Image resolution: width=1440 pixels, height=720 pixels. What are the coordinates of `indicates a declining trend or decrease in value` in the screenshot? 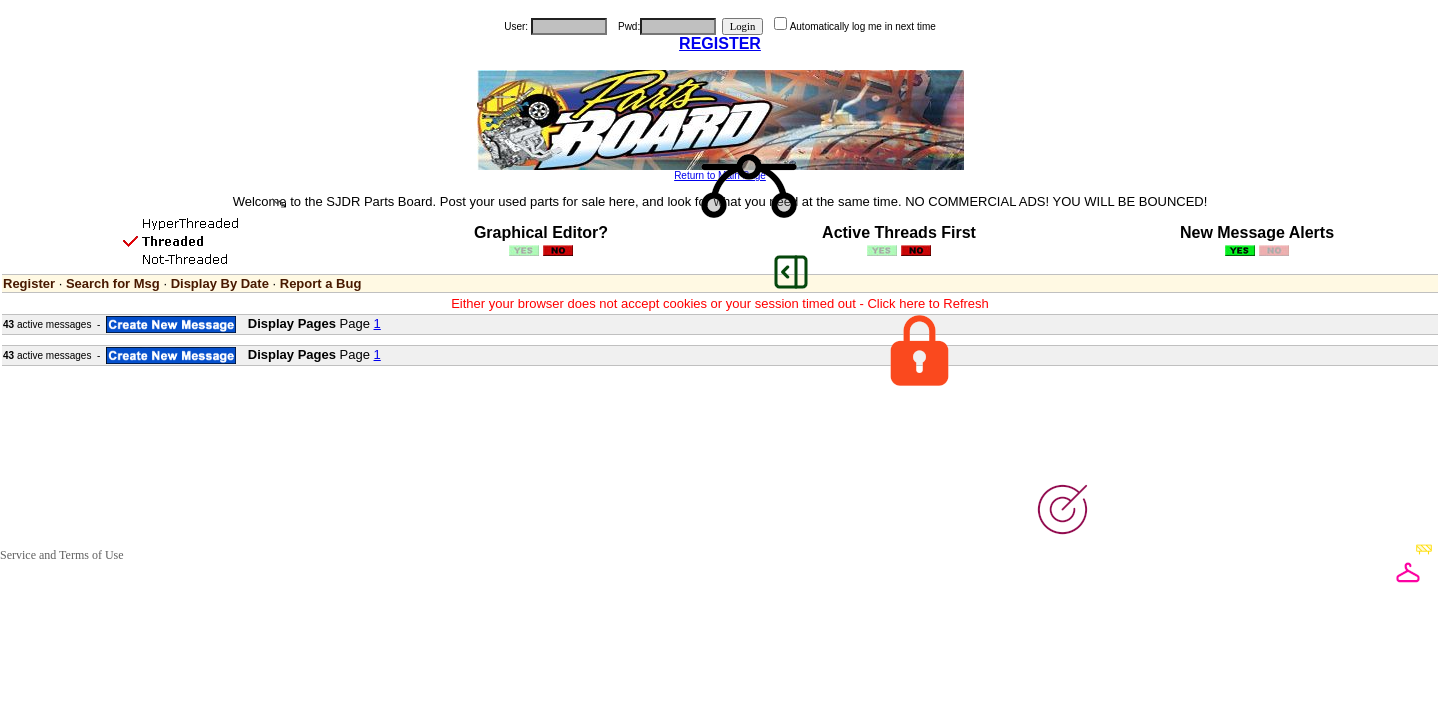 It's located at (279, 203).